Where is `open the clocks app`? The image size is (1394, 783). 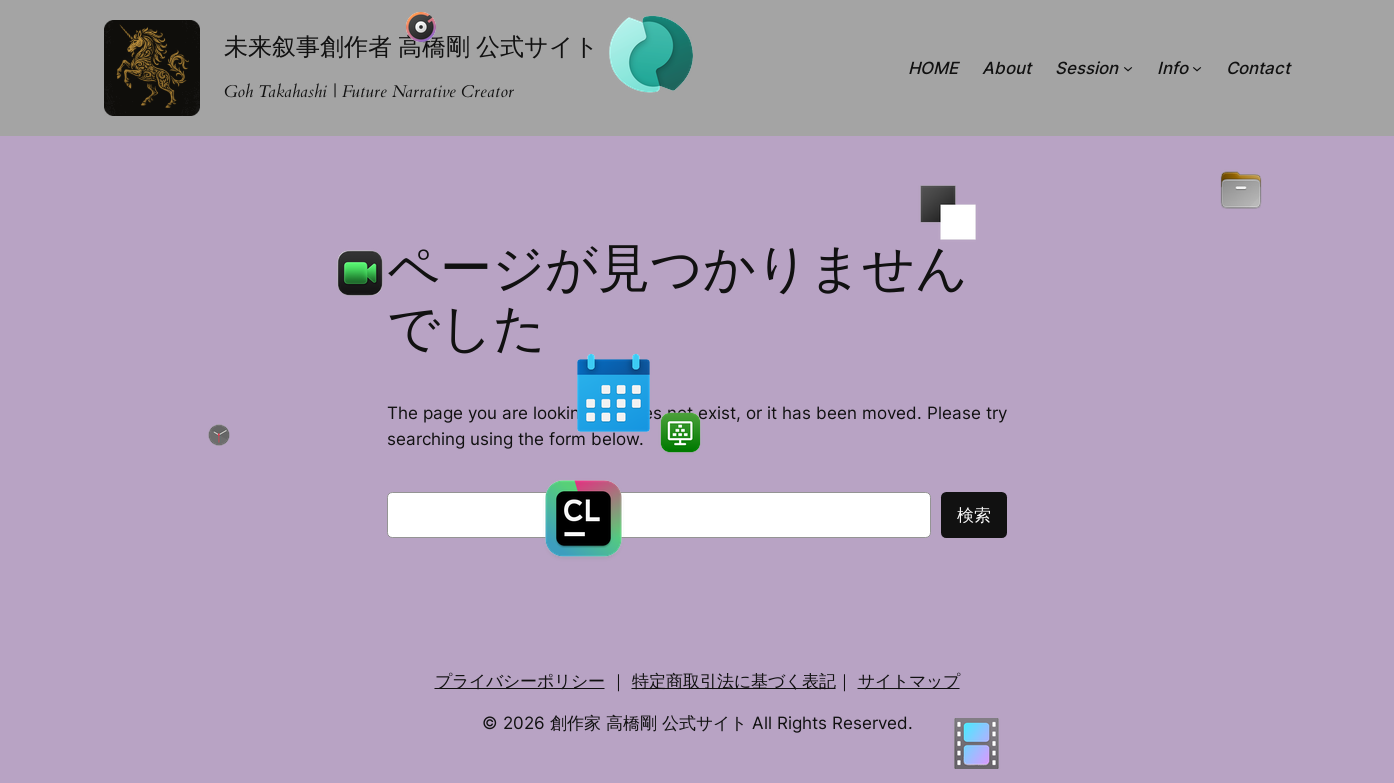 open the clocks app is located at coordinates (219, 435).